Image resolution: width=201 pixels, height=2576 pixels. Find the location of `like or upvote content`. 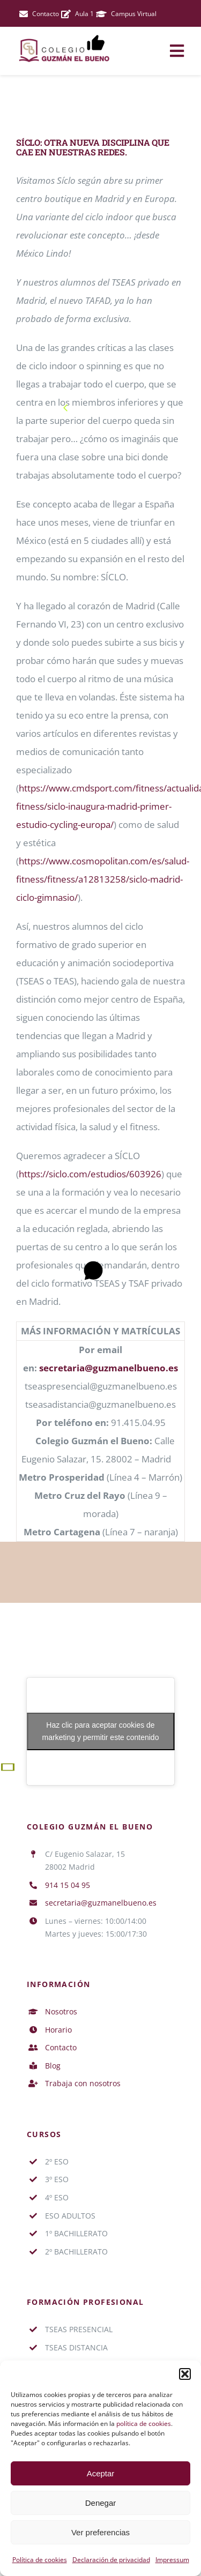

like or upvote content is located at coordinates (95, 43).